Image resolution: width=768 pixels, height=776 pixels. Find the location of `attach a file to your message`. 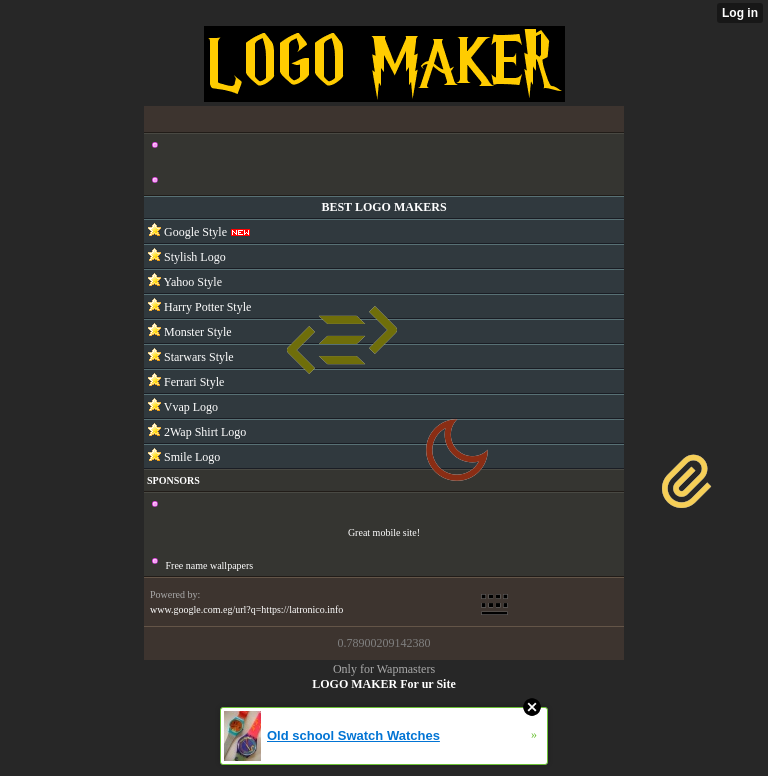

attach a file to your message is located at coordinates (687, 482).